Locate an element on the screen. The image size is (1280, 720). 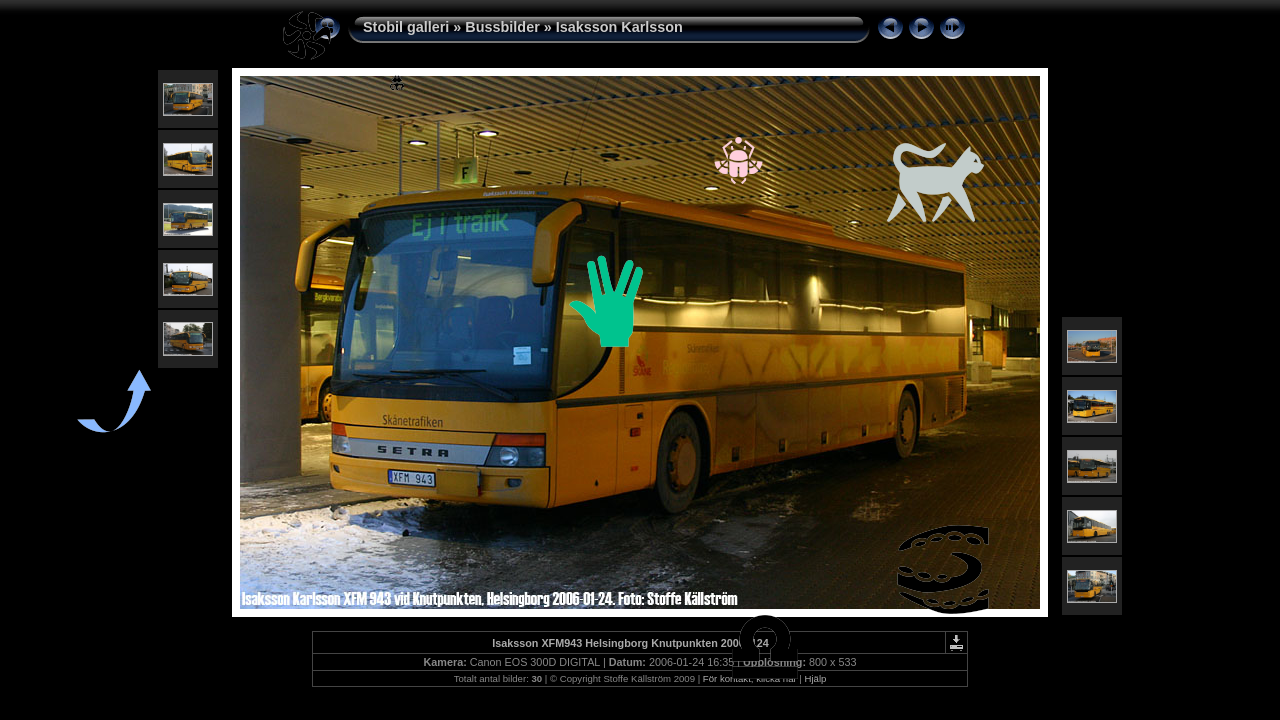
indicates a blocked area or monster hazard in gameplay is located at coordinates (943, 570).